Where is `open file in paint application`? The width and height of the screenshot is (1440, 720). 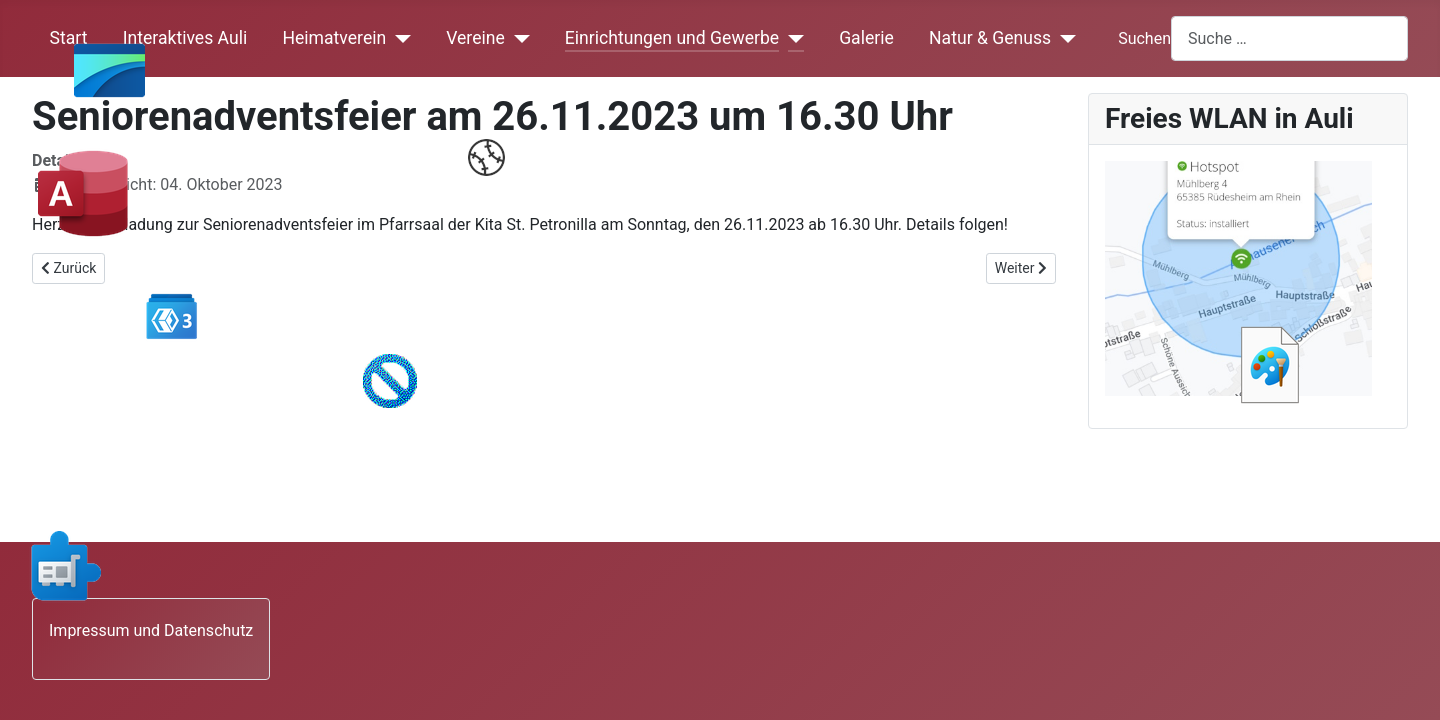 open file in paint application is located at coordinates (1270, 365).